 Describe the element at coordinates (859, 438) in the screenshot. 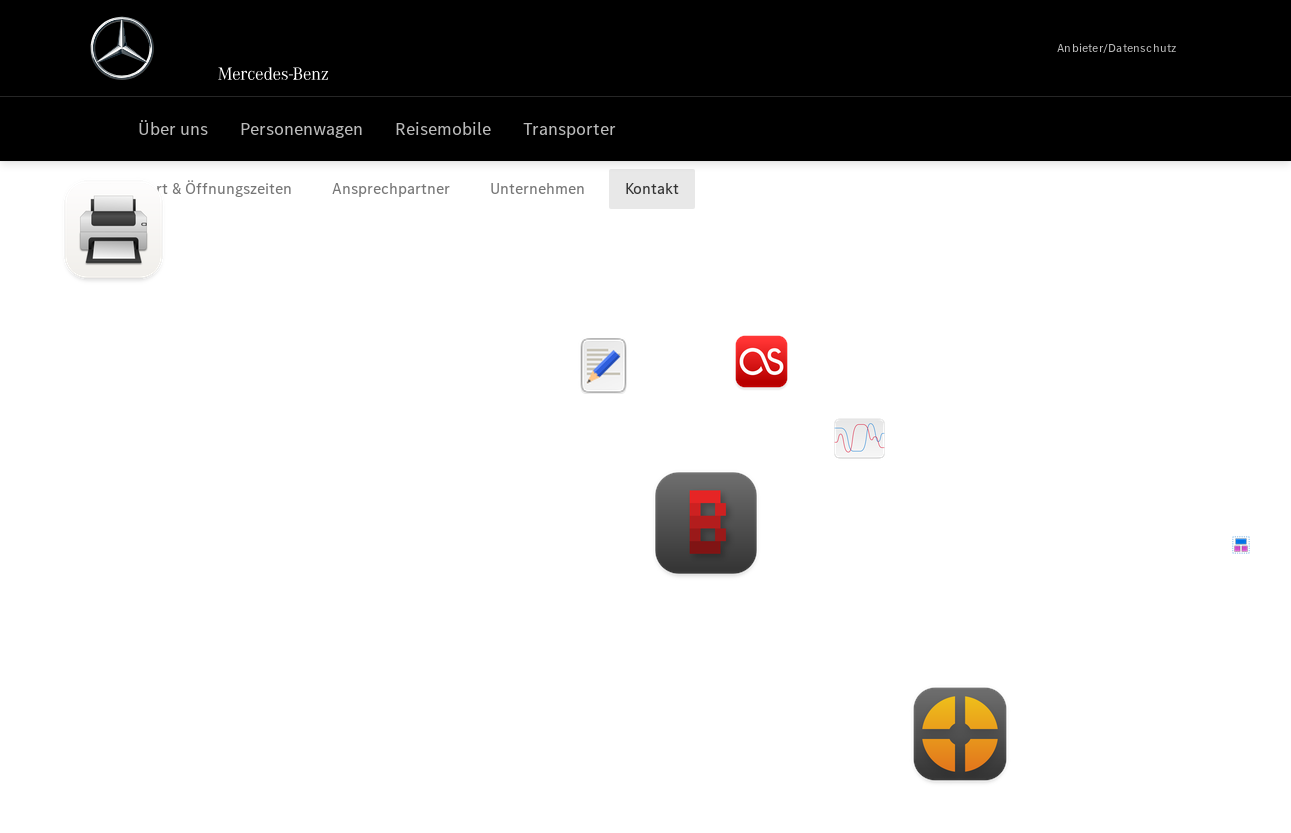

I see `open power statistics application` at that location.